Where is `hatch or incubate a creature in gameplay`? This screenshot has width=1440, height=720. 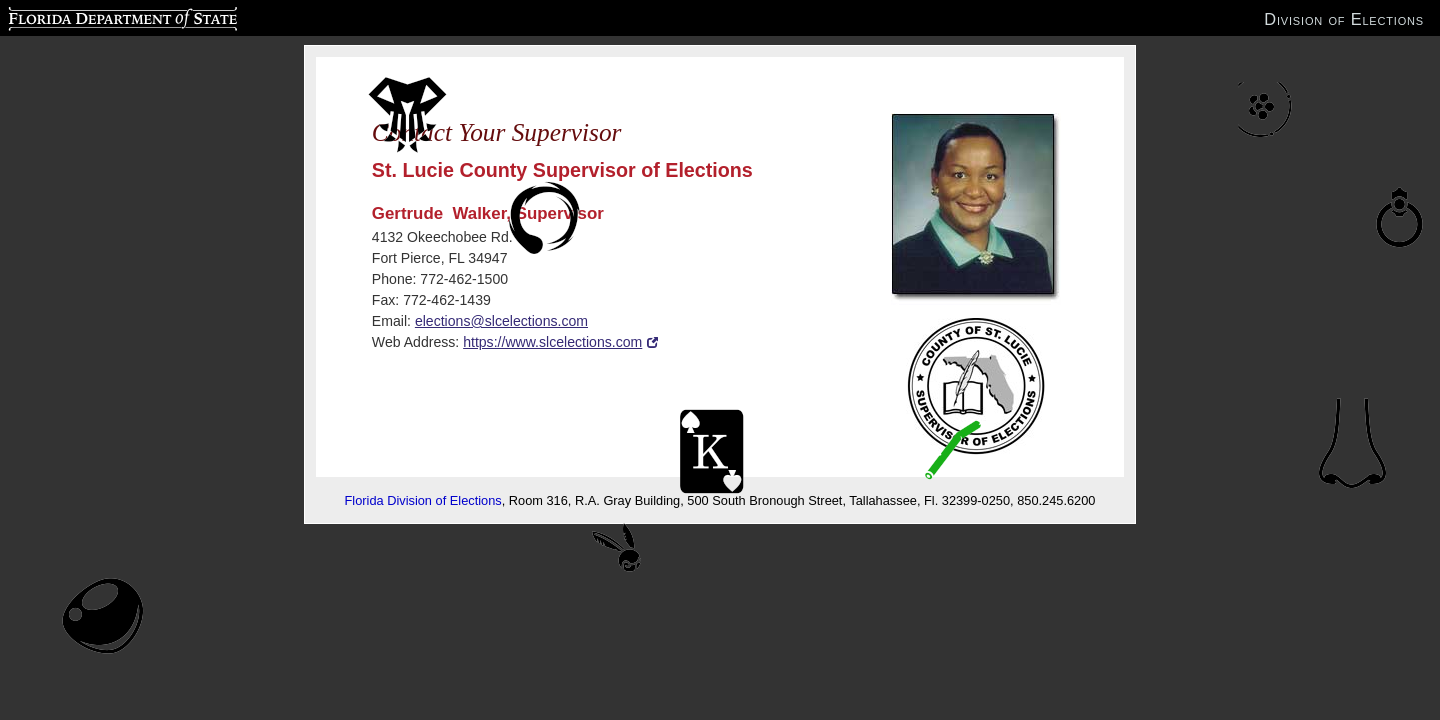
hatch or incubate a creature in gameplay is located at coordinates (102, 616).